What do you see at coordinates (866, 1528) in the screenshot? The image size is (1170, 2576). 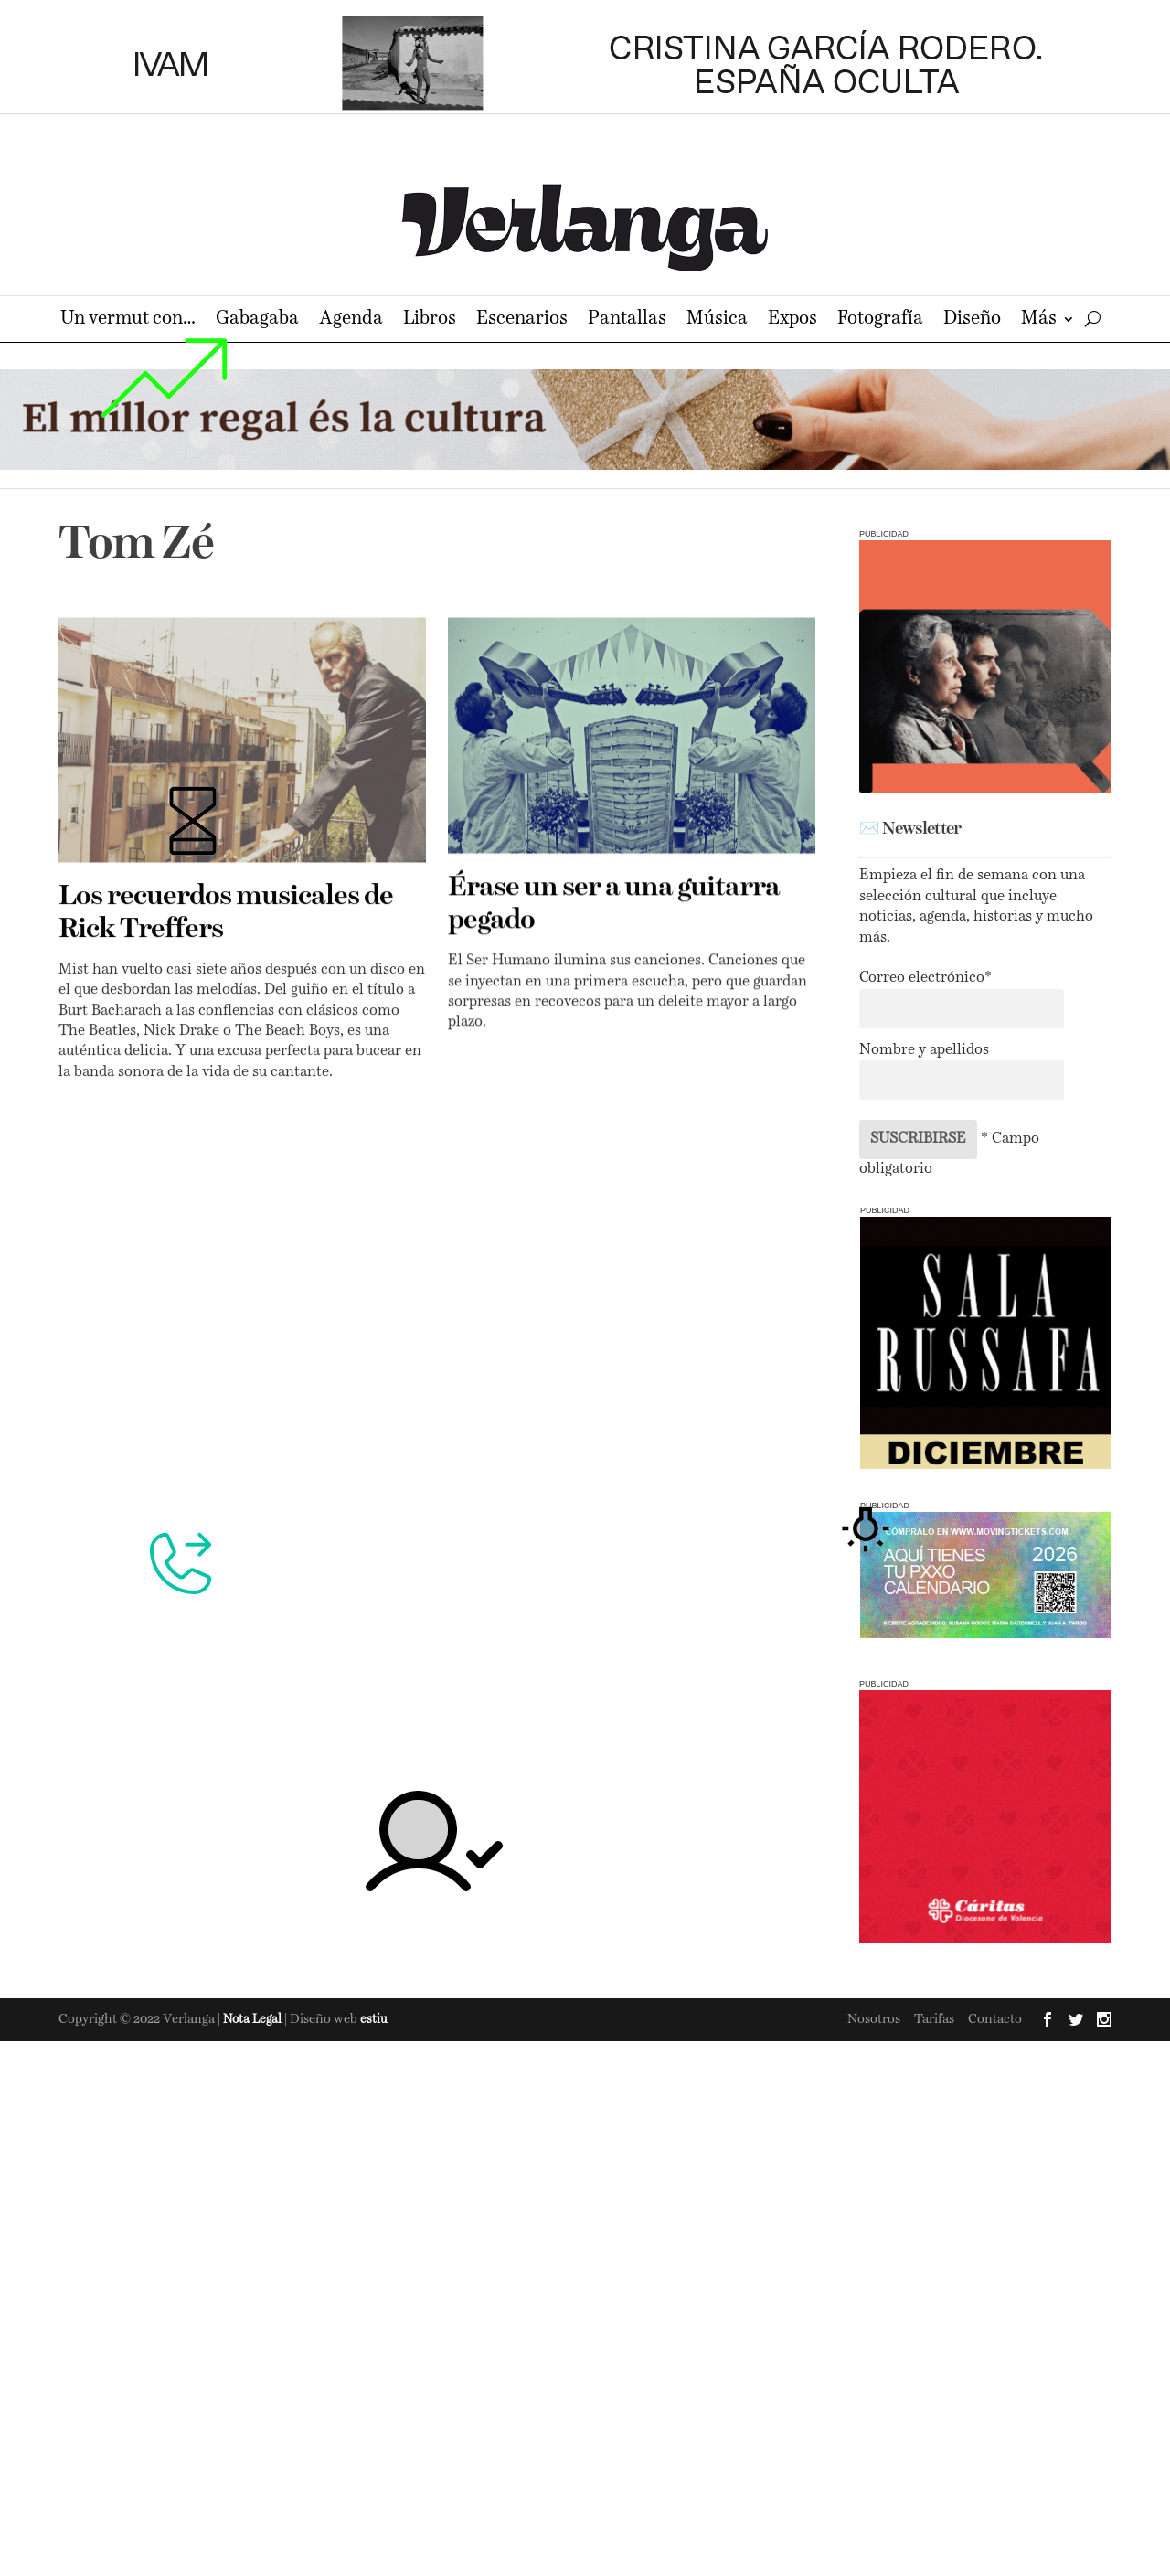 I see `adjust incandescent light settings` at bounding box center [866, 1528].